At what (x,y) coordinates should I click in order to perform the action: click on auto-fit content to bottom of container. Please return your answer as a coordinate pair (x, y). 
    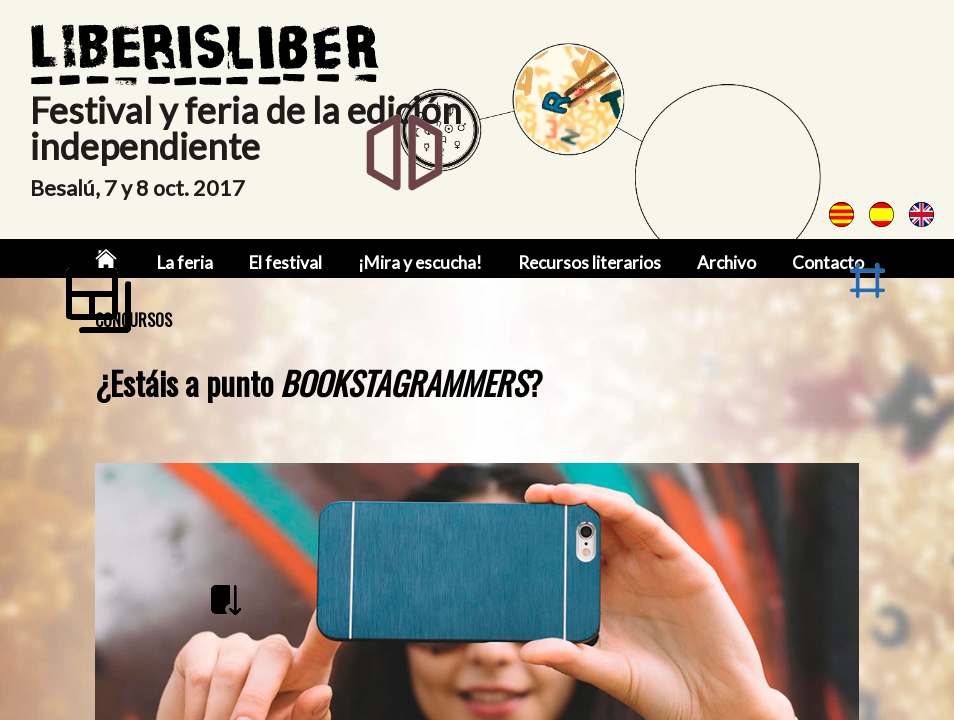
    Looking at the image, I should click on (225, 599).